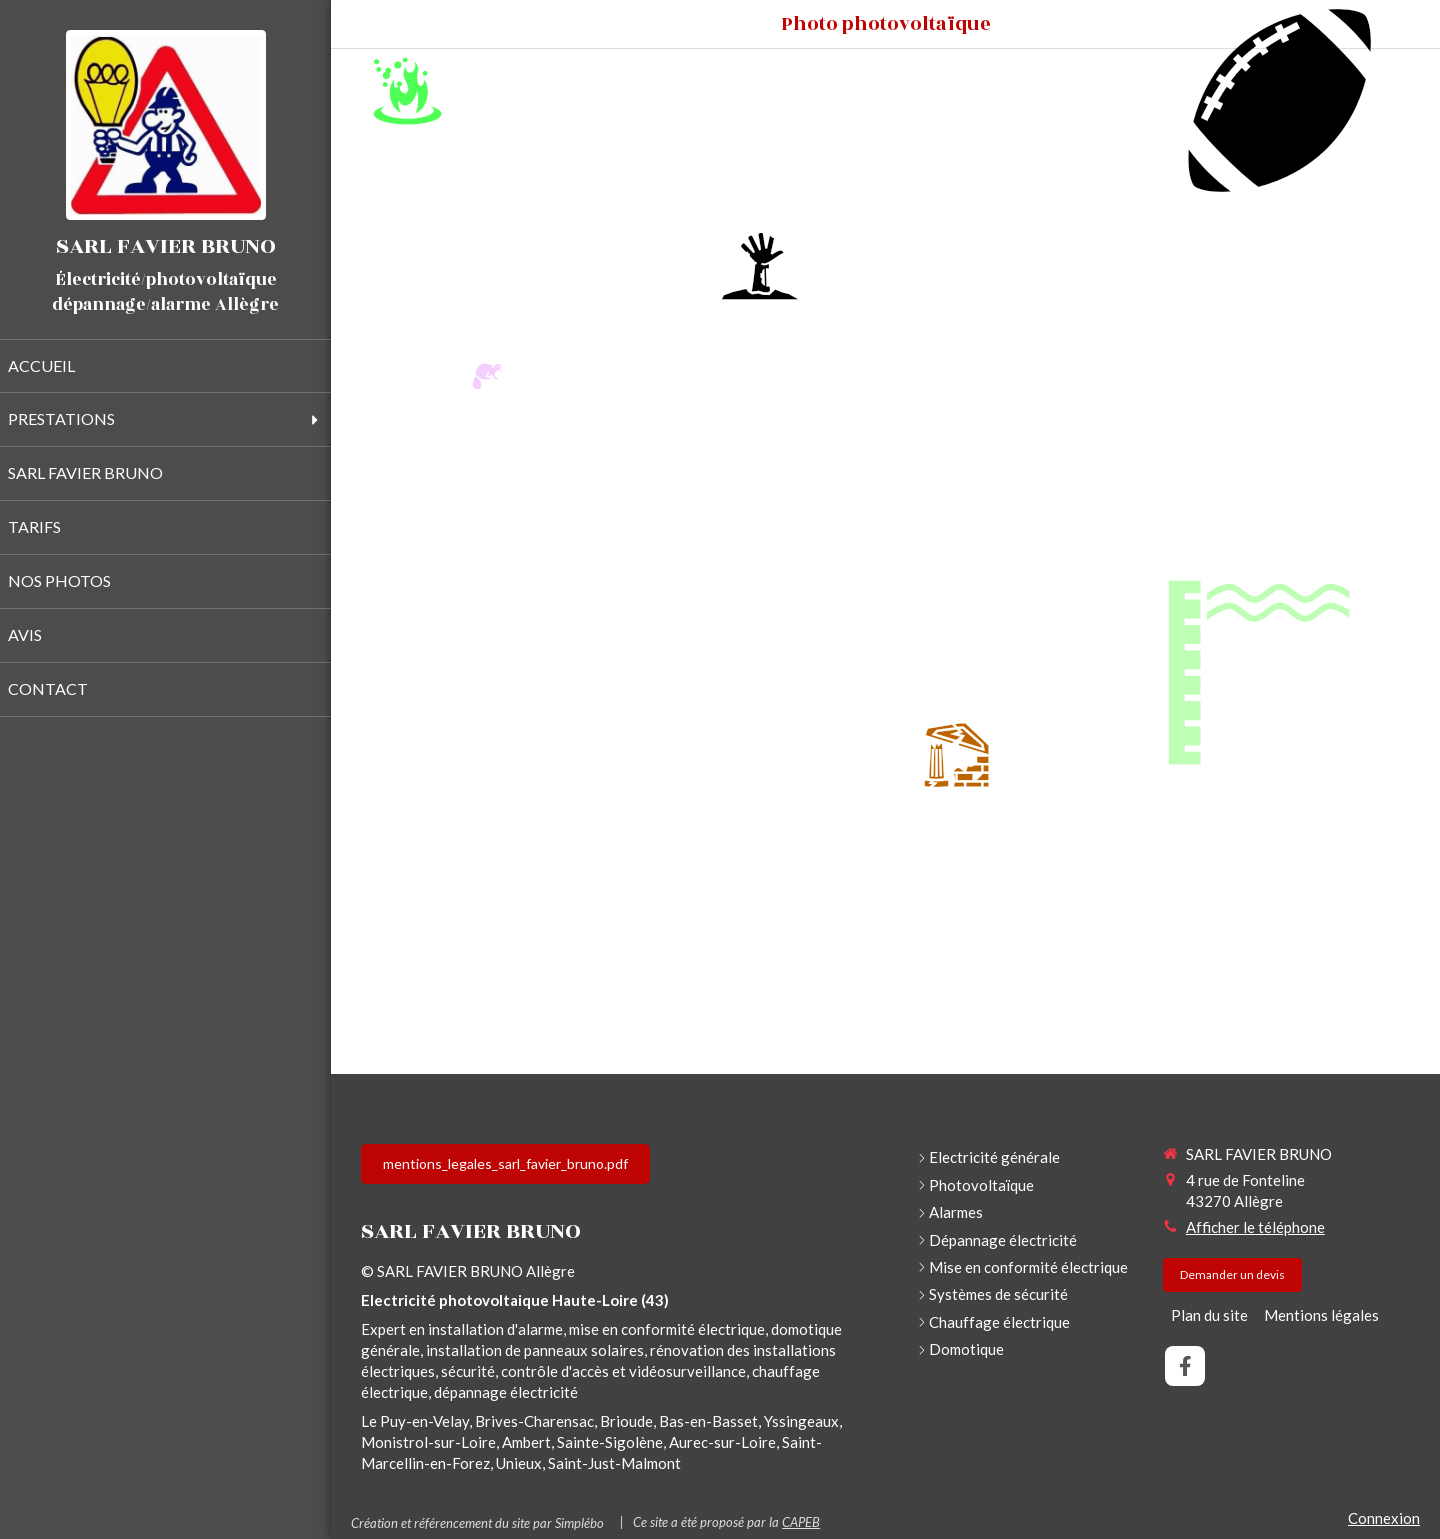  I want to click on activate necromancer ability, so click(760, 261).